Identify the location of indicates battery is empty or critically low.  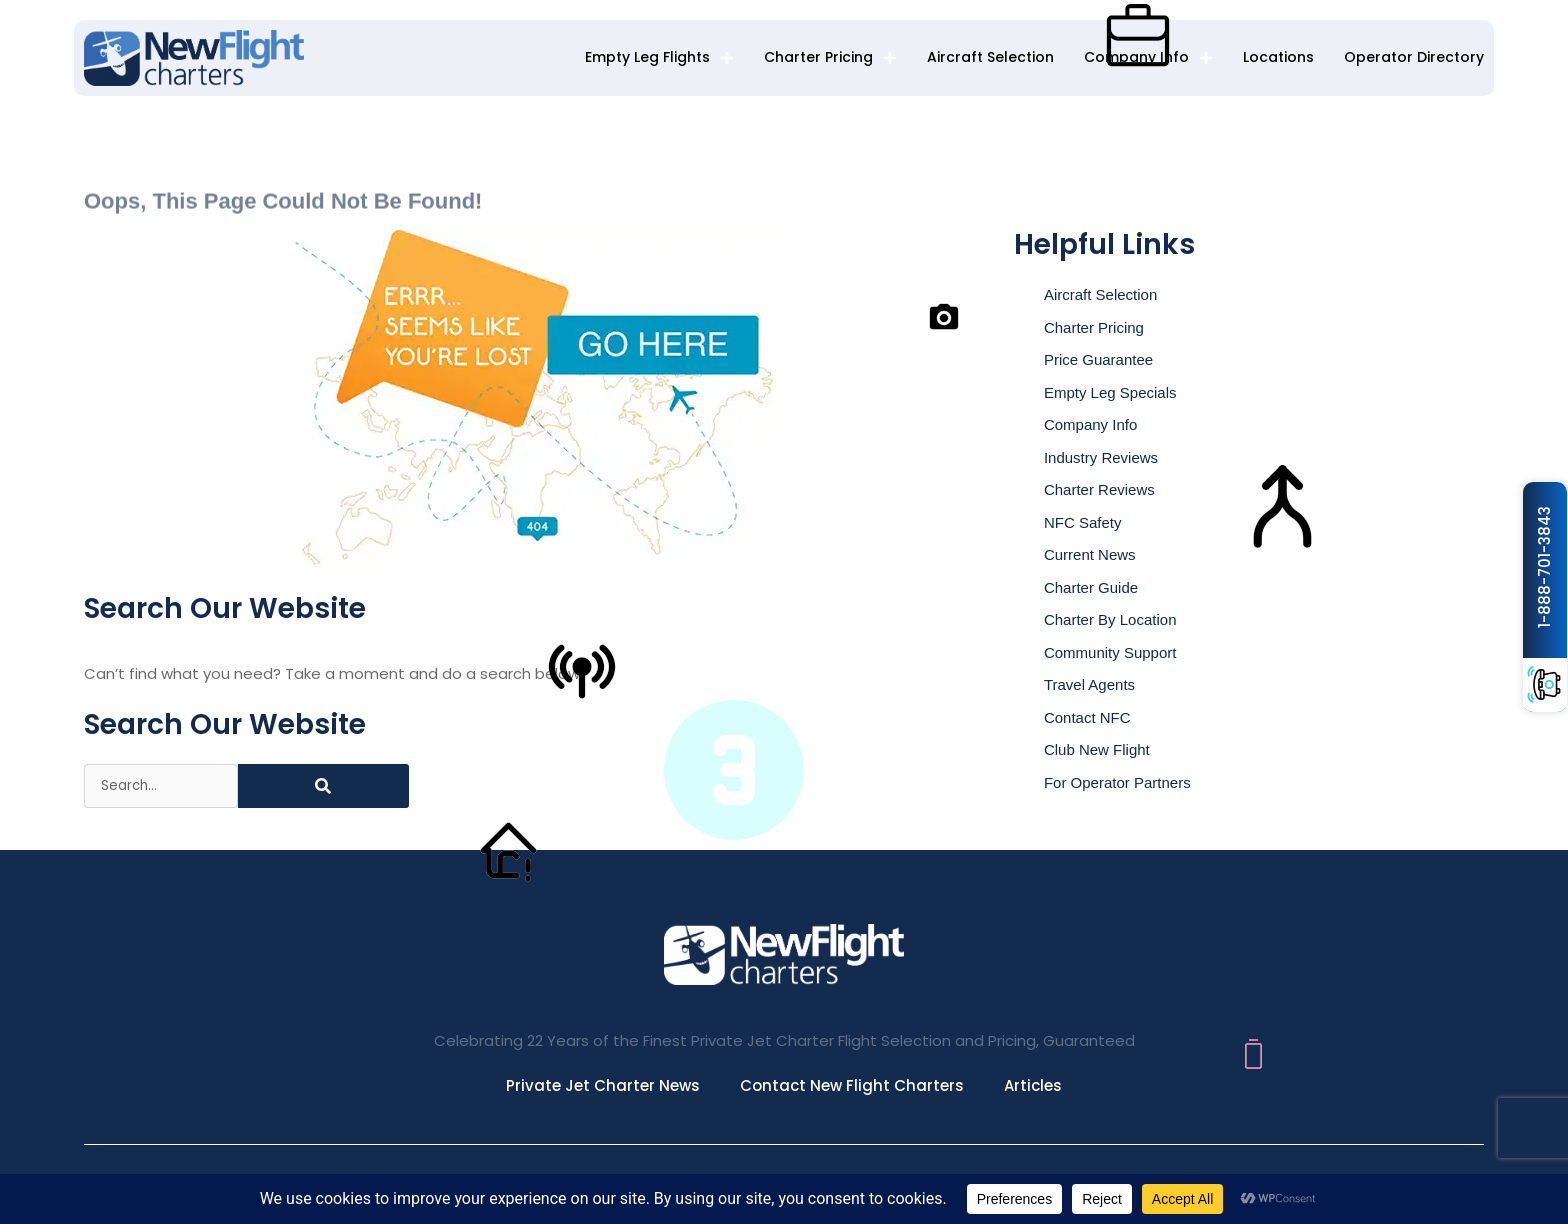
(1253, 1054).